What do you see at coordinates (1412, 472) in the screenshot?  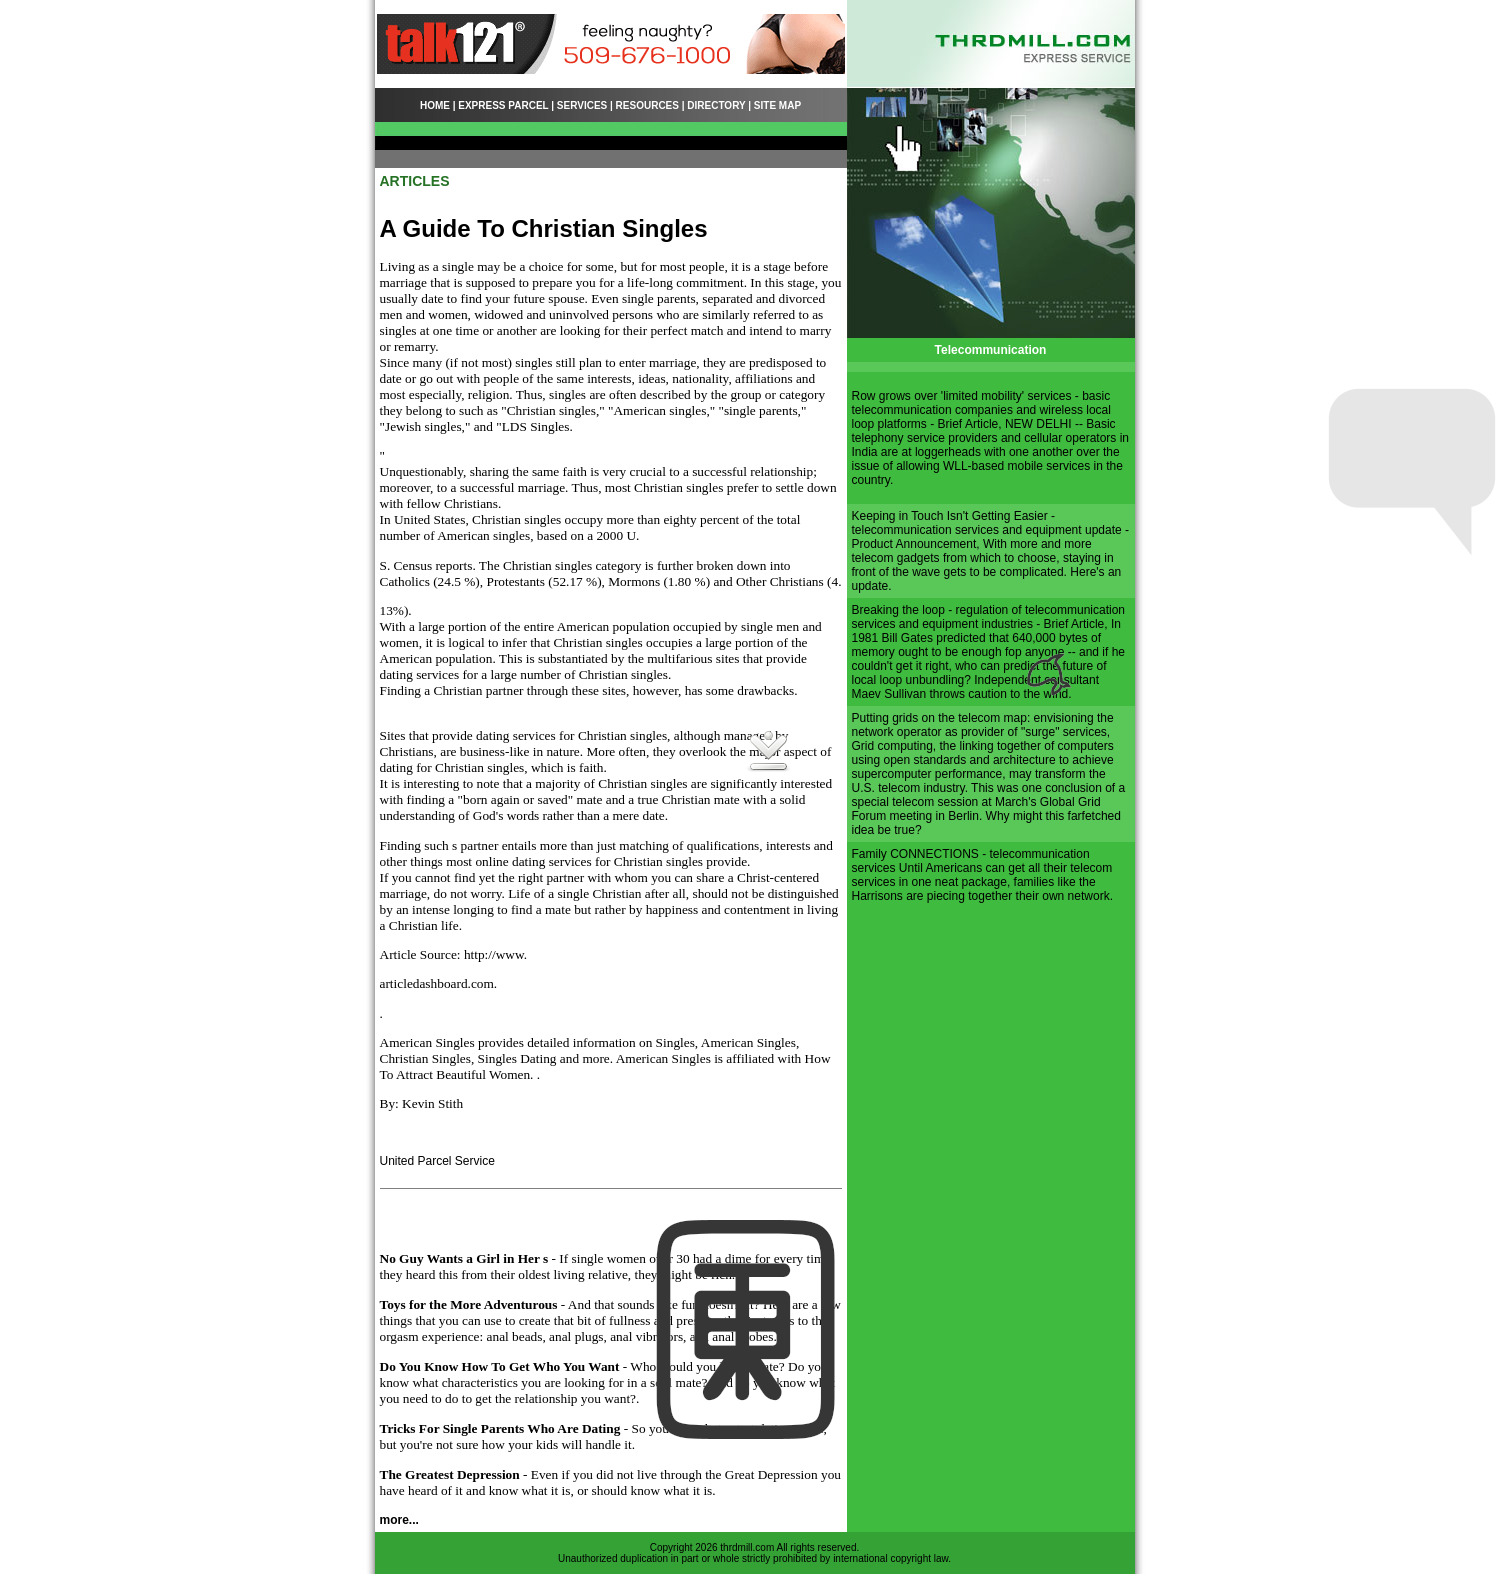 I see `indicates user is idle or away` at bounding box center [1412, 472].